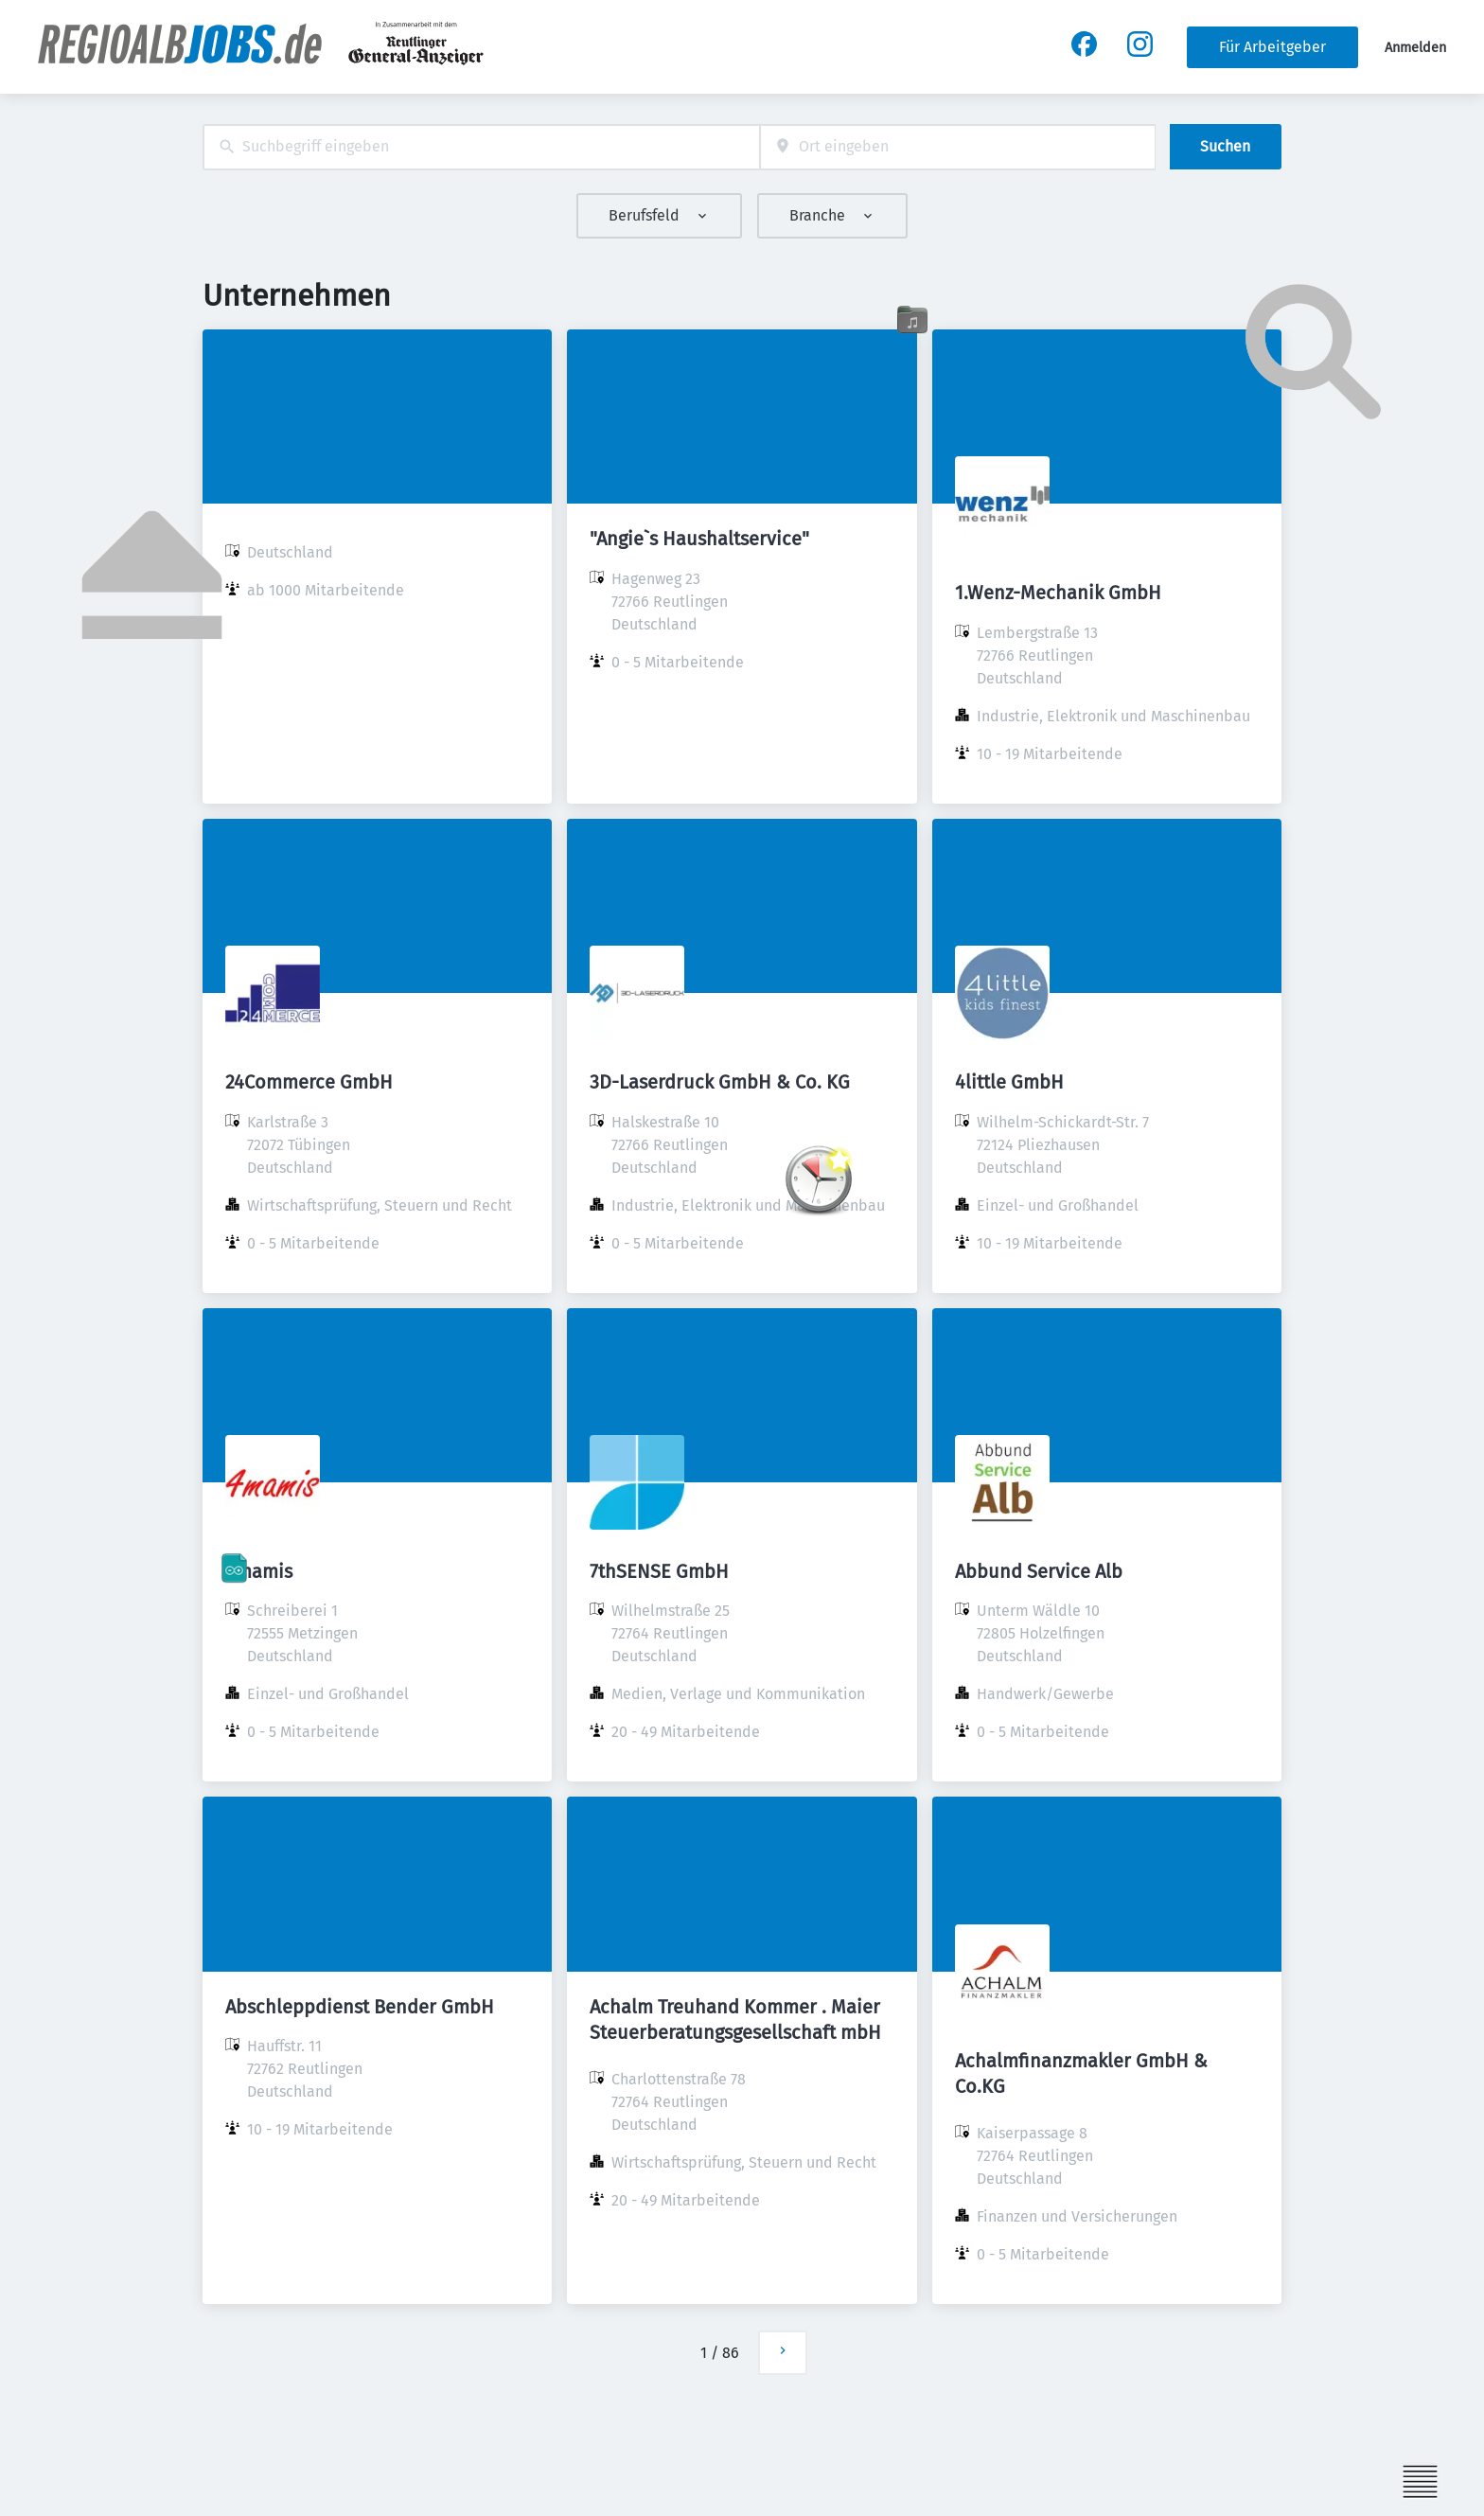 Image resolution: width=1484 pixels, height=2516 pixels. What do you see at coordinates (912, 319) in the screenshot?
I see `open your music folder` at bounding box center [912, 319].